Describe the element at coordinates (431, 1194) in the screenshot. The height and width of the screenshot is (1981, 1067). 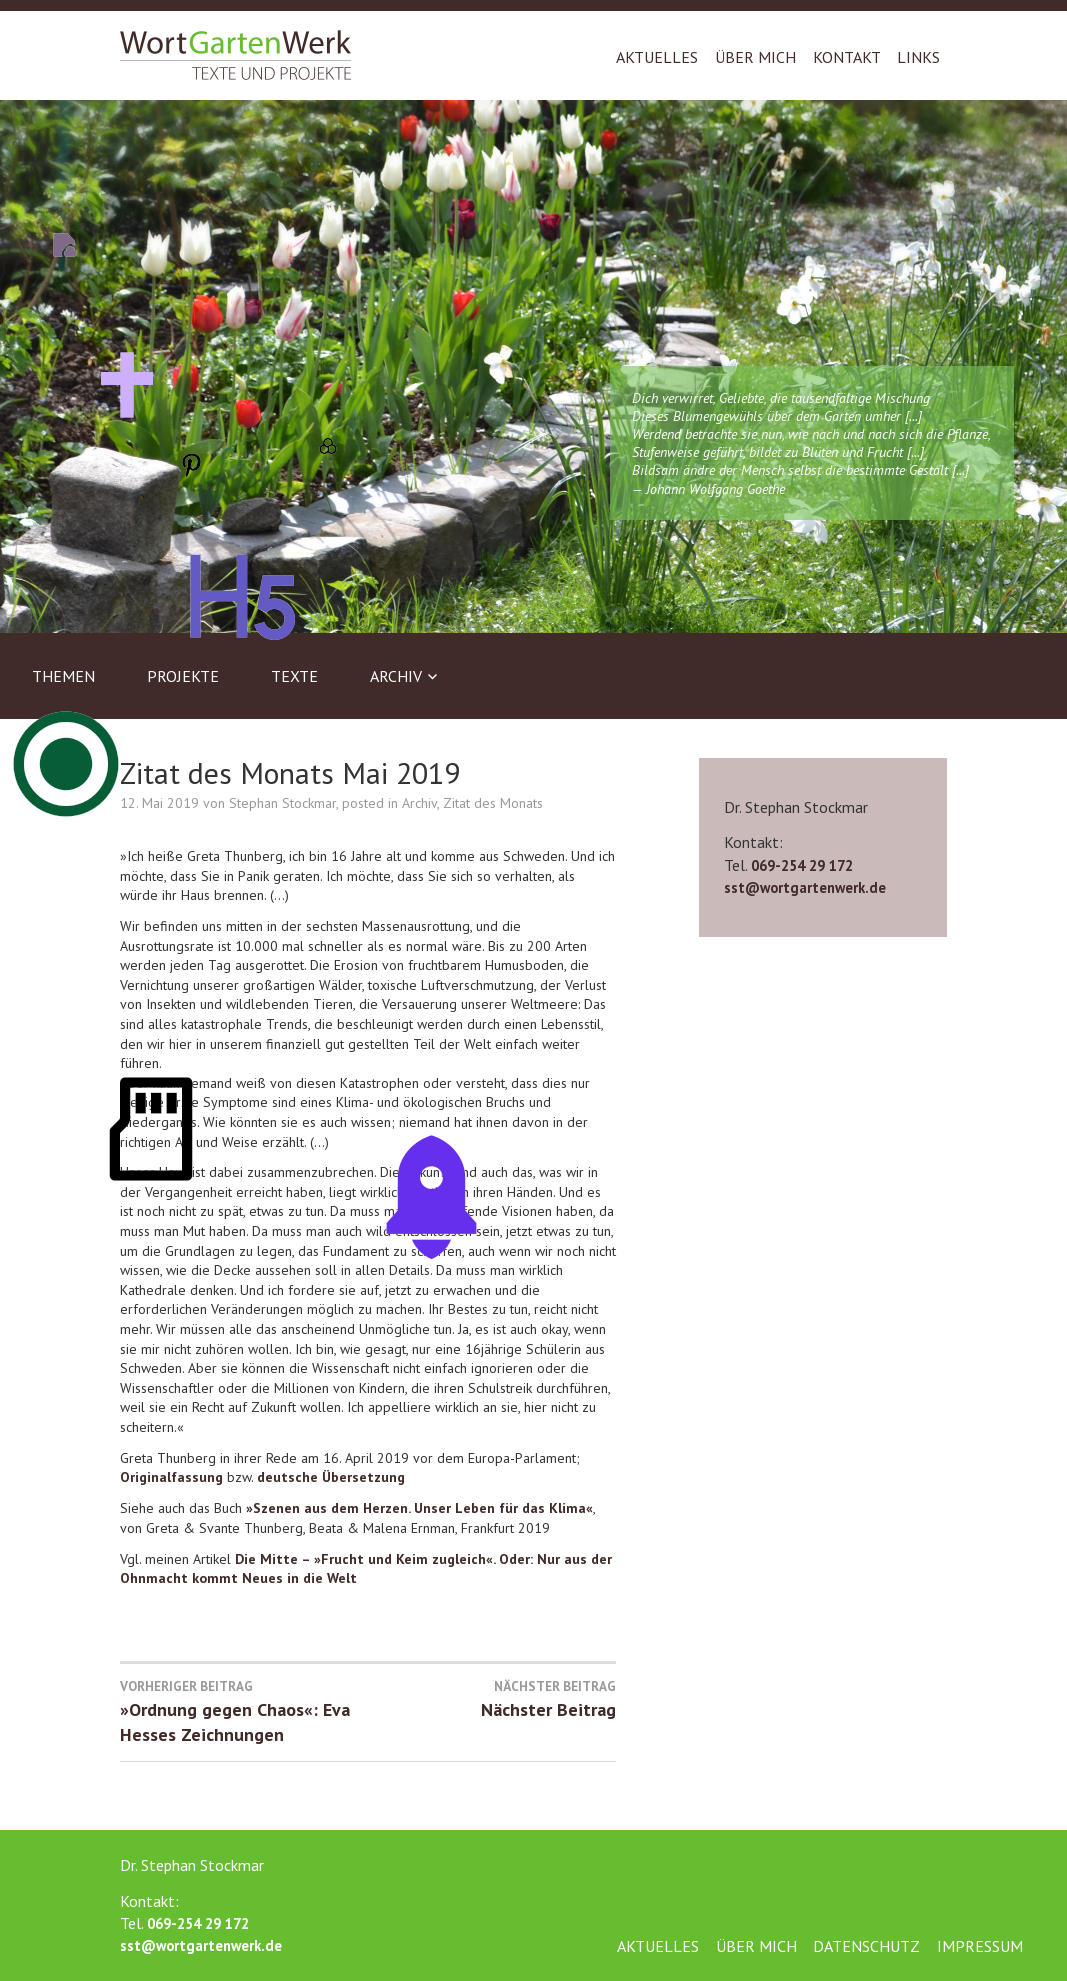
I see `launch or deploy an application` at that location.